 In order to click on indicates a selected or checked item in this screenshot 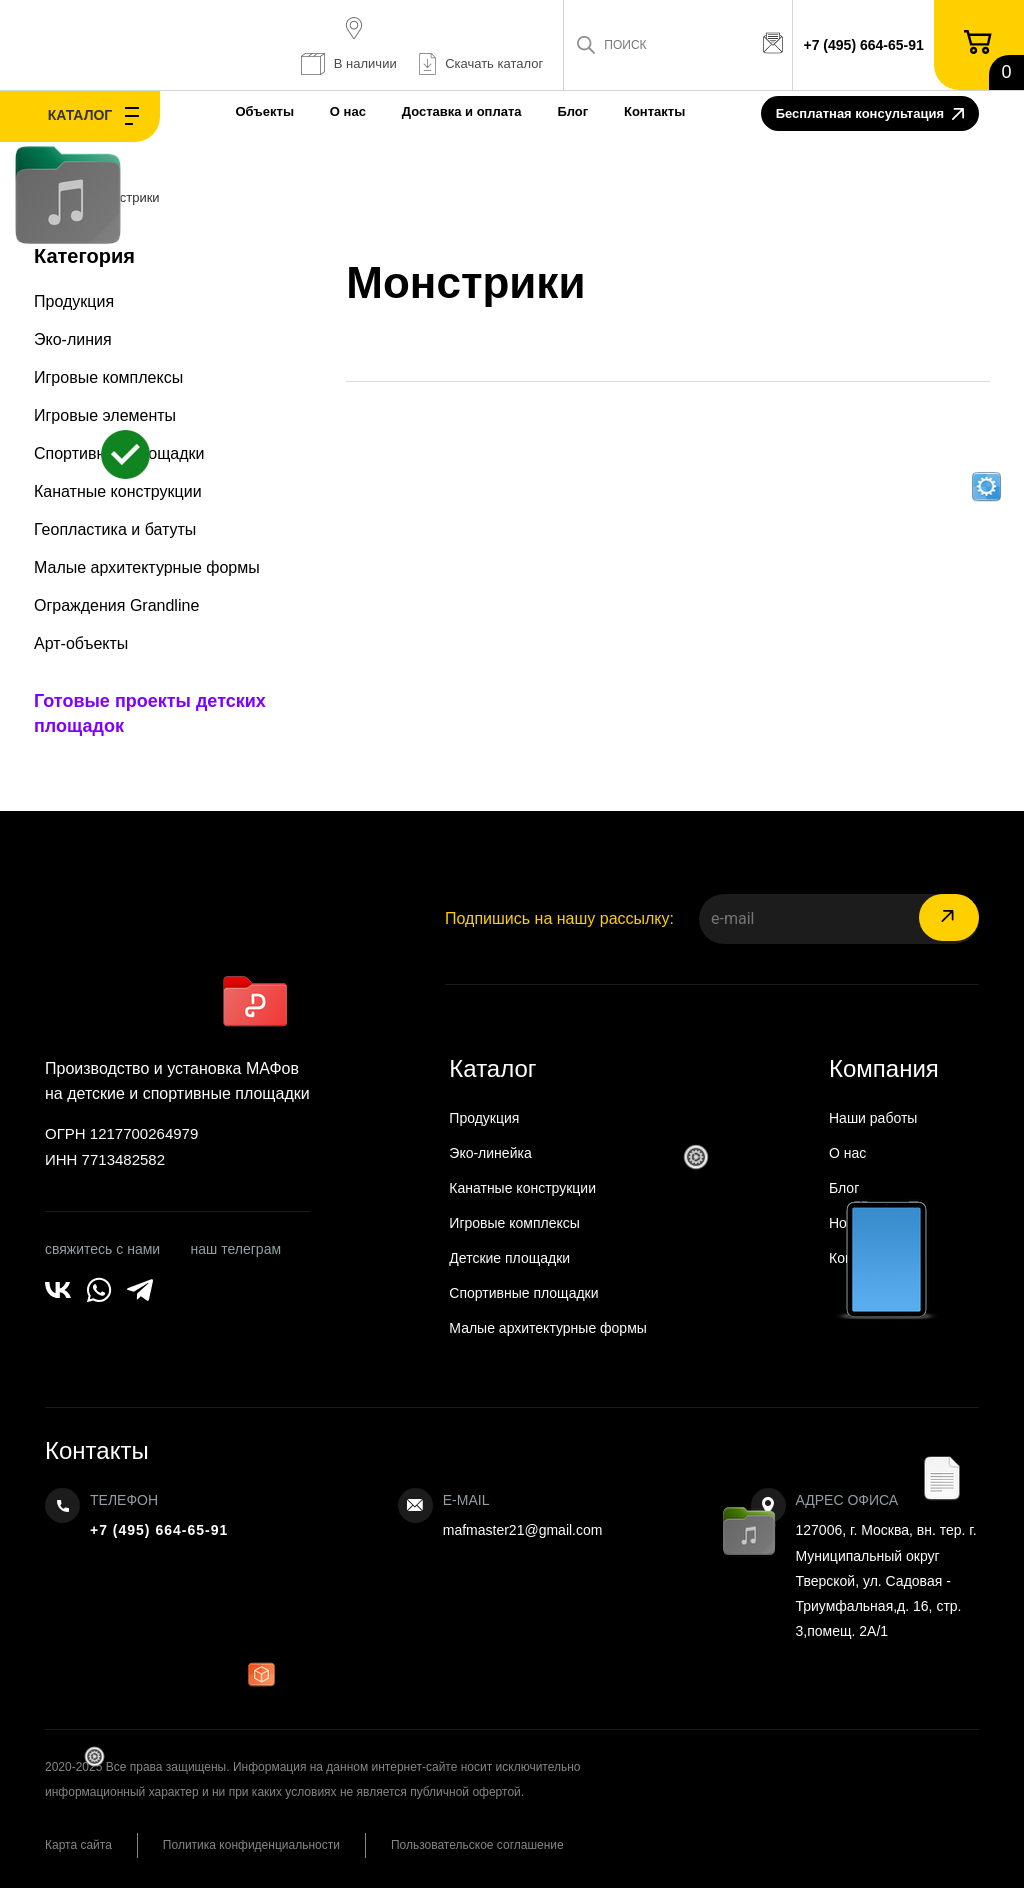, I will do `click(125, 454)`.